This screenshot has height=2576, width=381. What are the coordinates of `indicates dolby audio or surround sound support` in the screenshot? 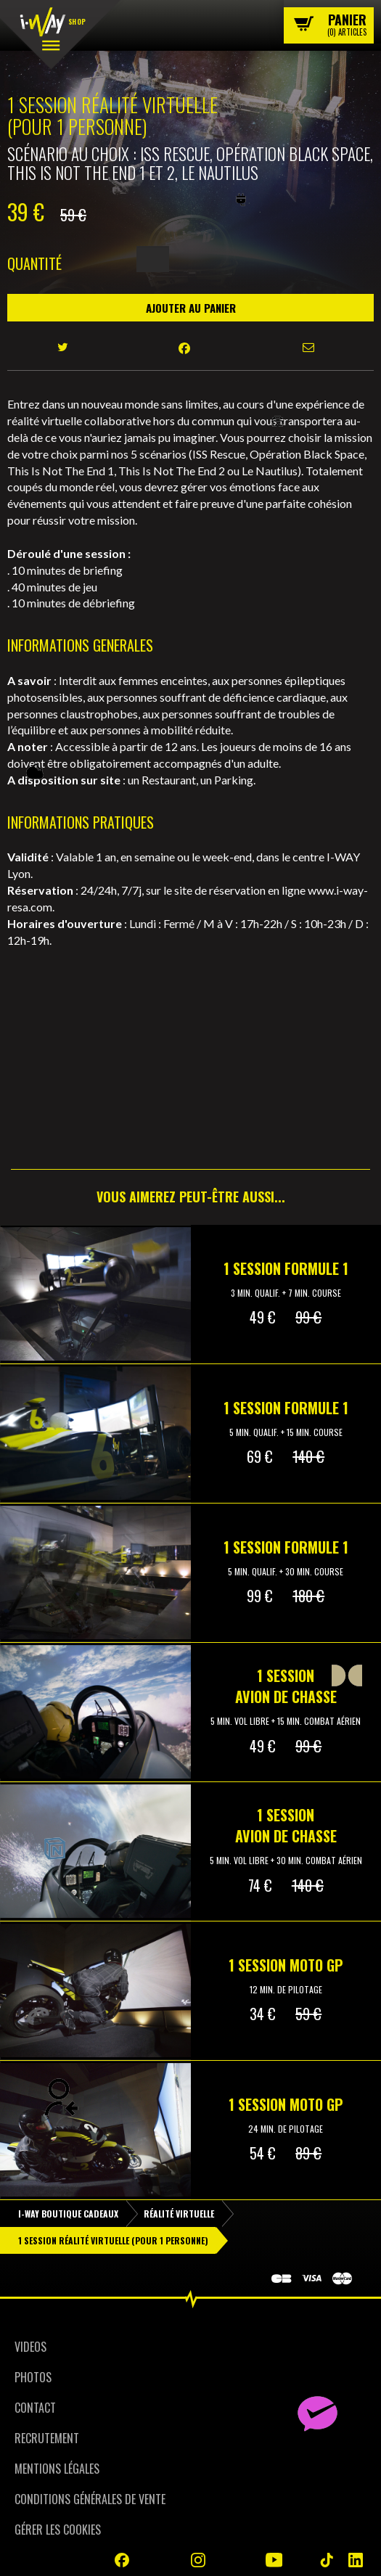 It's located at (347, 1675).